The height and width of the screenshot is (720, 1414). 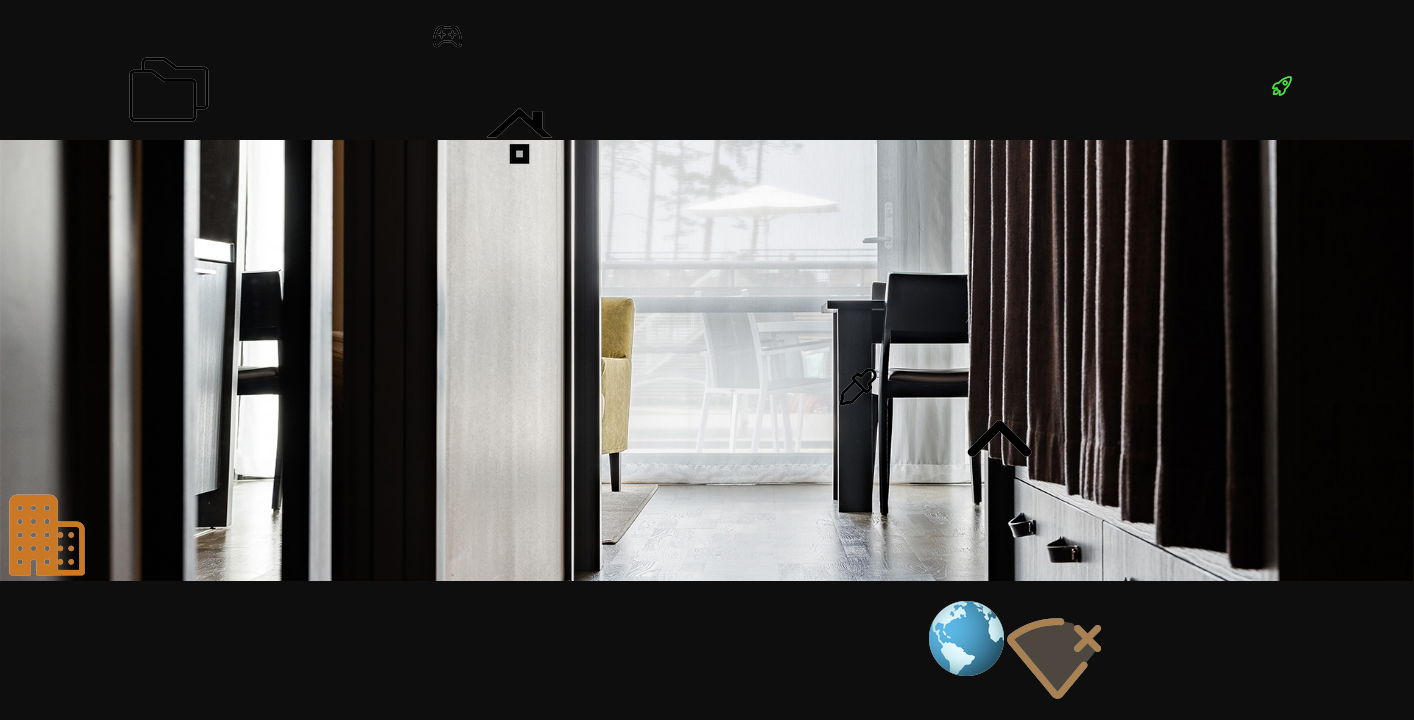 What do you see at coordinates (858, 387) in the screenshot?
I see `pick a color from the screen` at bounding box center [858, 387].